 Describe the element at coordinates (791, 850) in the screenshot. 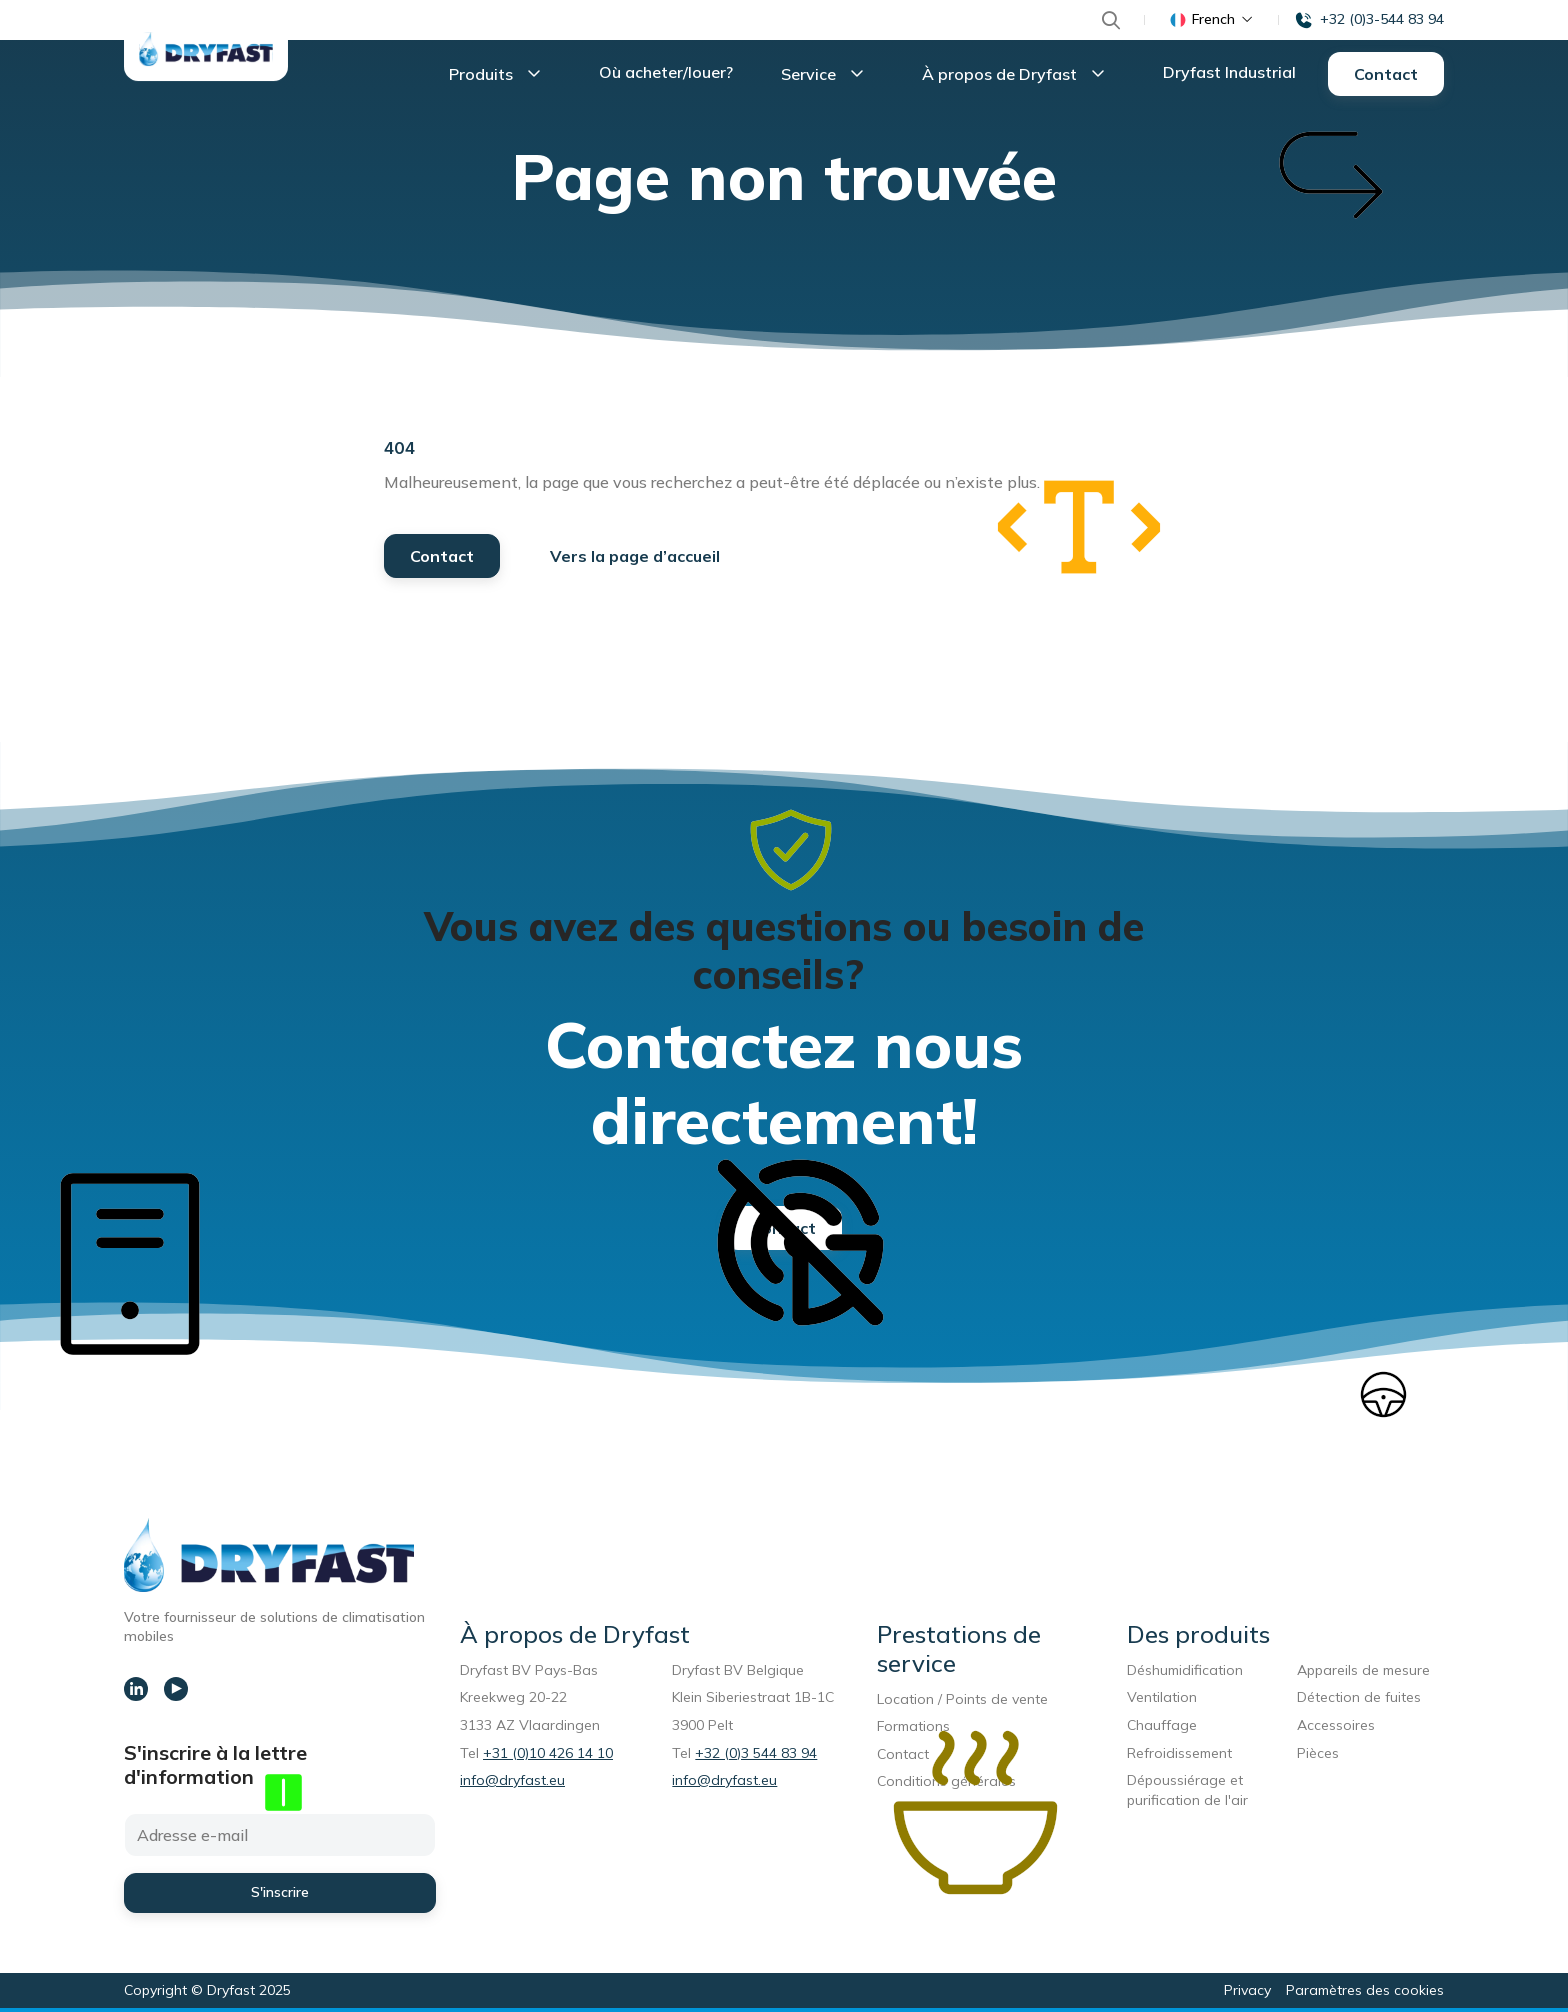

I see `indicates verified security or protection status` at that location.